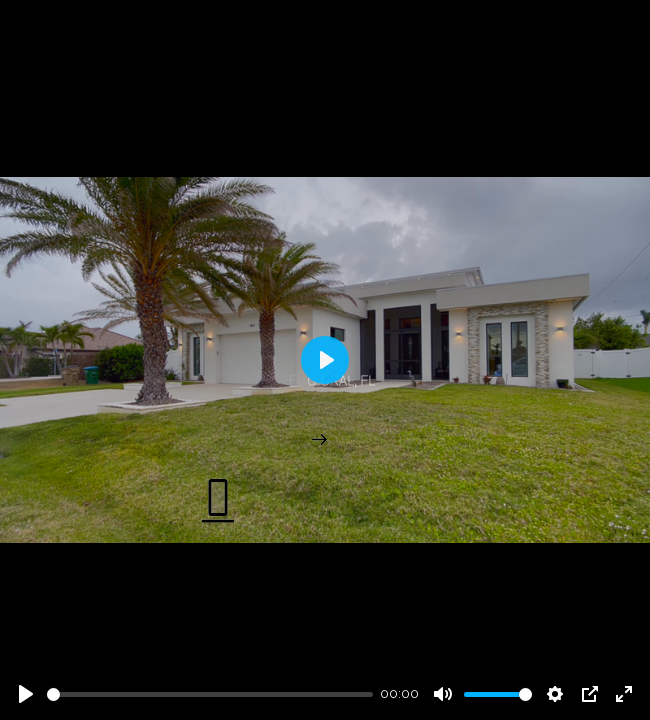 This screenshot has height=720, width=650. What do you see at coordinates (319, 439) in the screenshot?
I see `proceed to the next step` at bounding box center [319, 439].